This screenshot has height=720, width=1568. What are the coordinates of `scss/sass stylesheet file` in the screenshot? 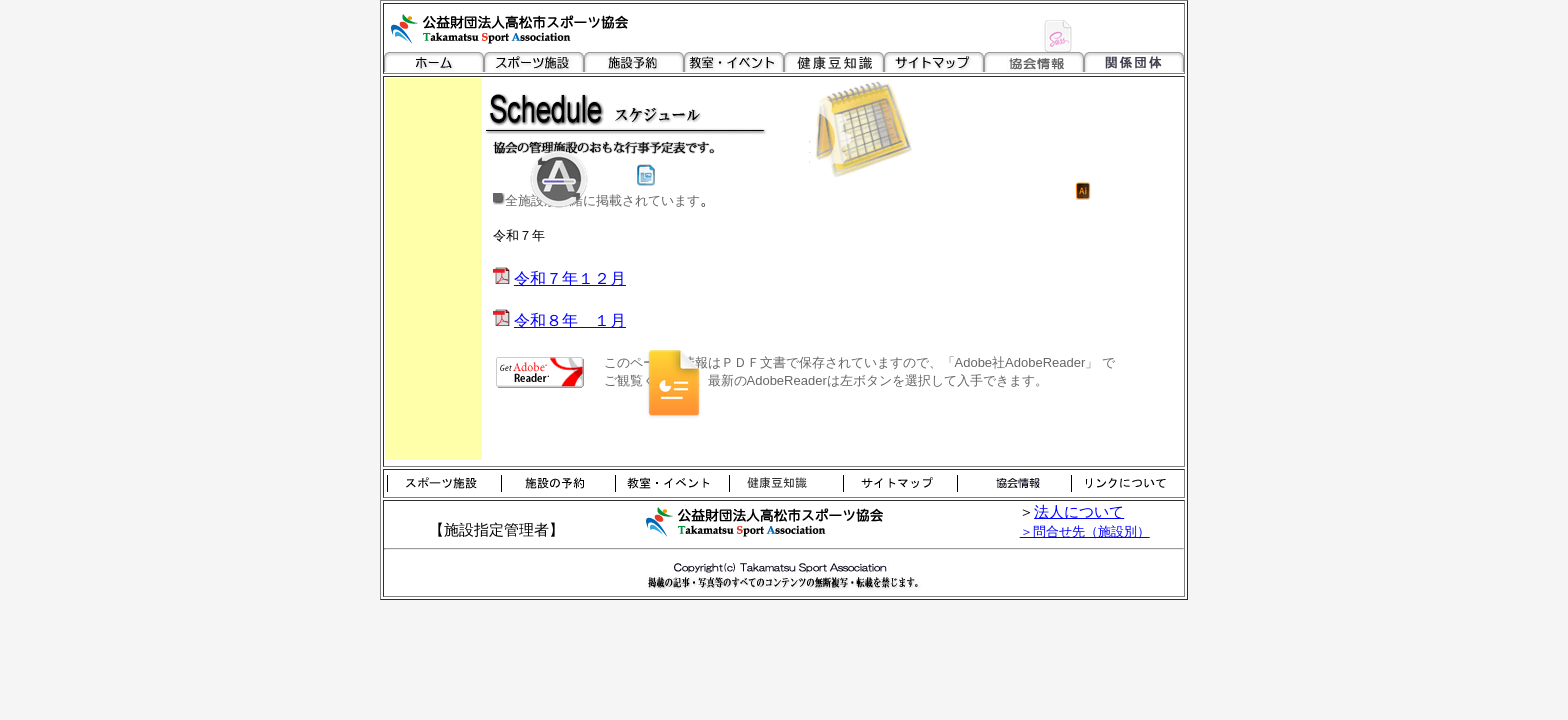 It's located at (1058, 36).